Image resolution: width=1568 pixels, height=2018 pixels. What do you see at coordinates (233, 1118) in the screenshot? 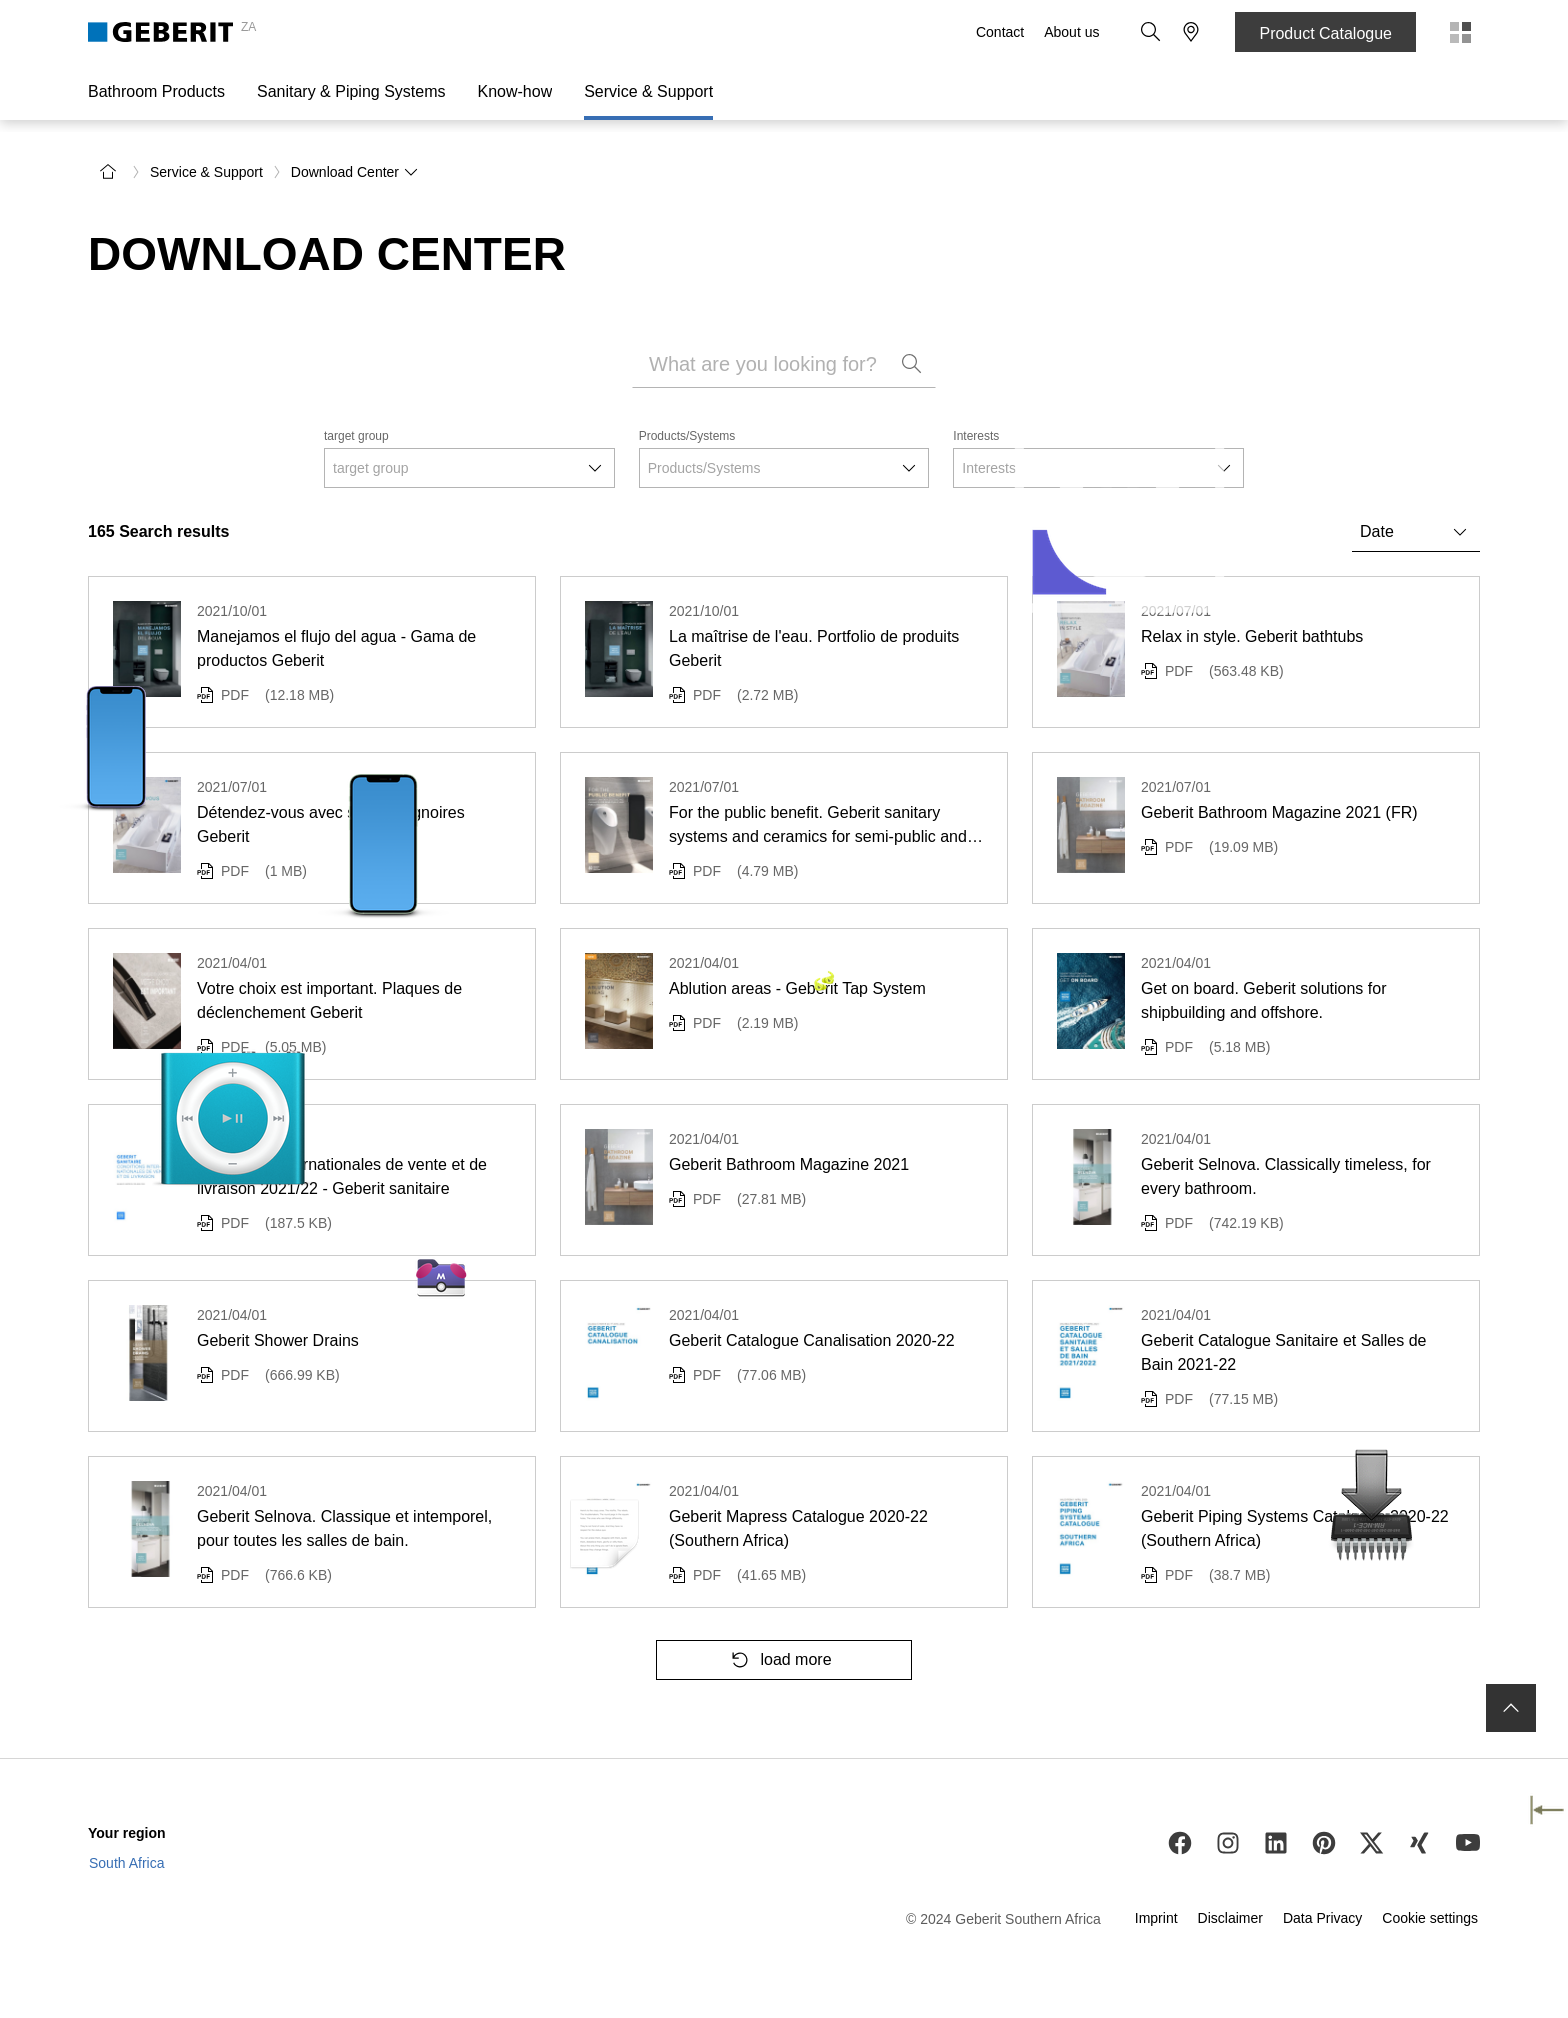
I see `iPod shuffle device connected` at bounding box center [233, 1118].